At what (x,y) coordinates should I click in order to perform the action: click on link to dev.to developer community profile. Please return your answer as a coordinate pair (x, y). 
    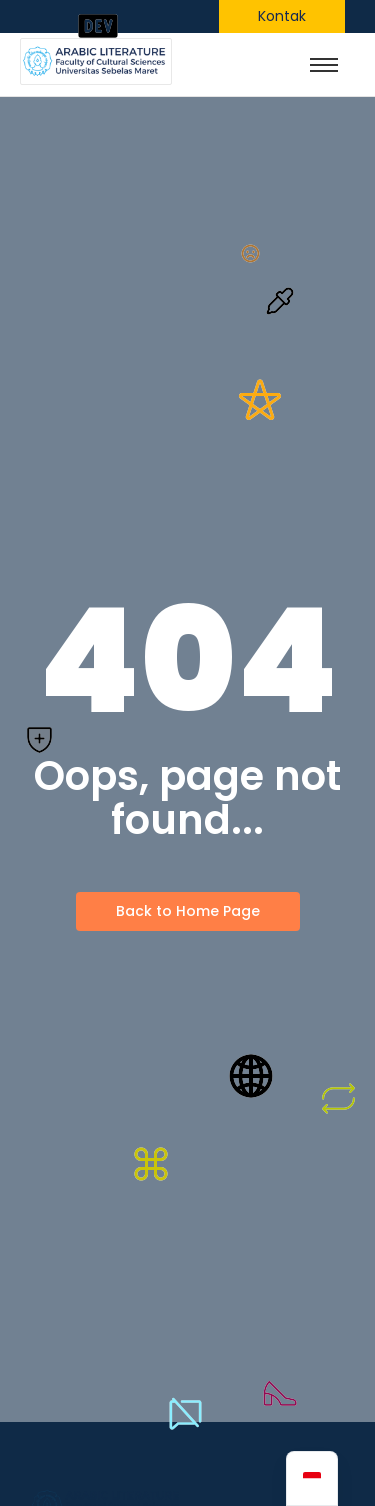
    Looking at the image, I should click on (98, 26).